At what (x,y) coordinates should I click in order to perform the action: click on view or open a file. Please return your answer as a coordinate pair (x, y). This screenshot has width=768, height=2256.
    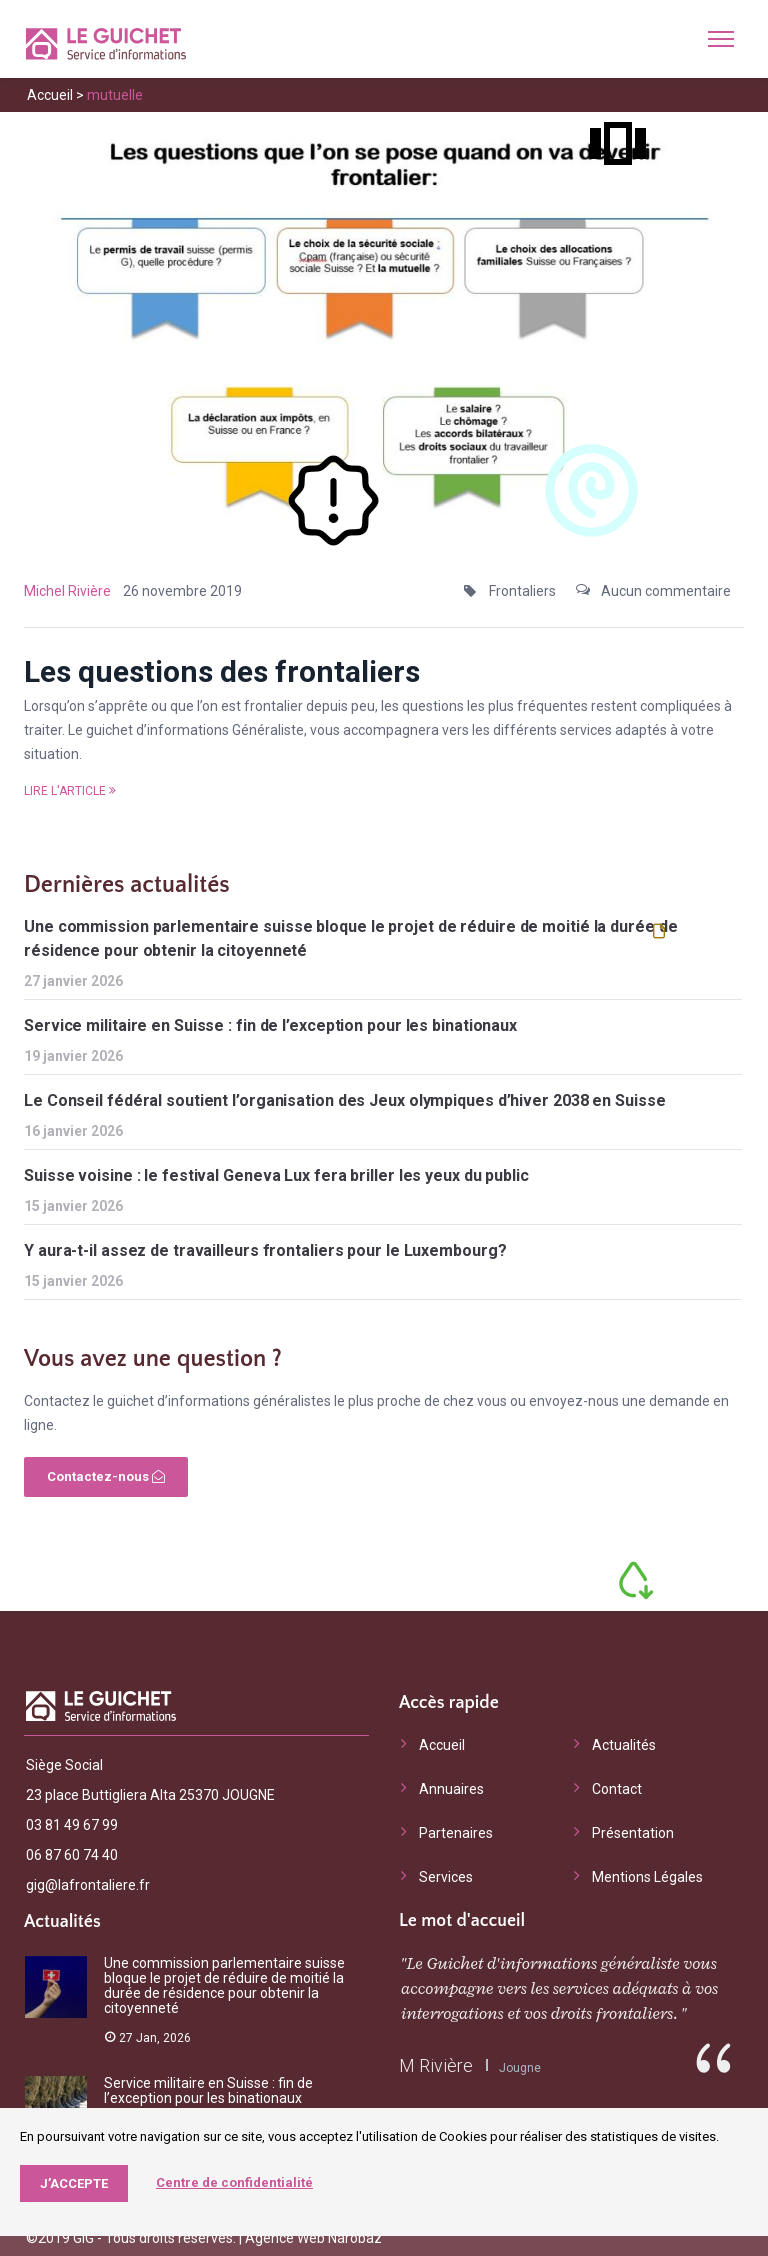
    Looking at the image, I should click on (659, 931).